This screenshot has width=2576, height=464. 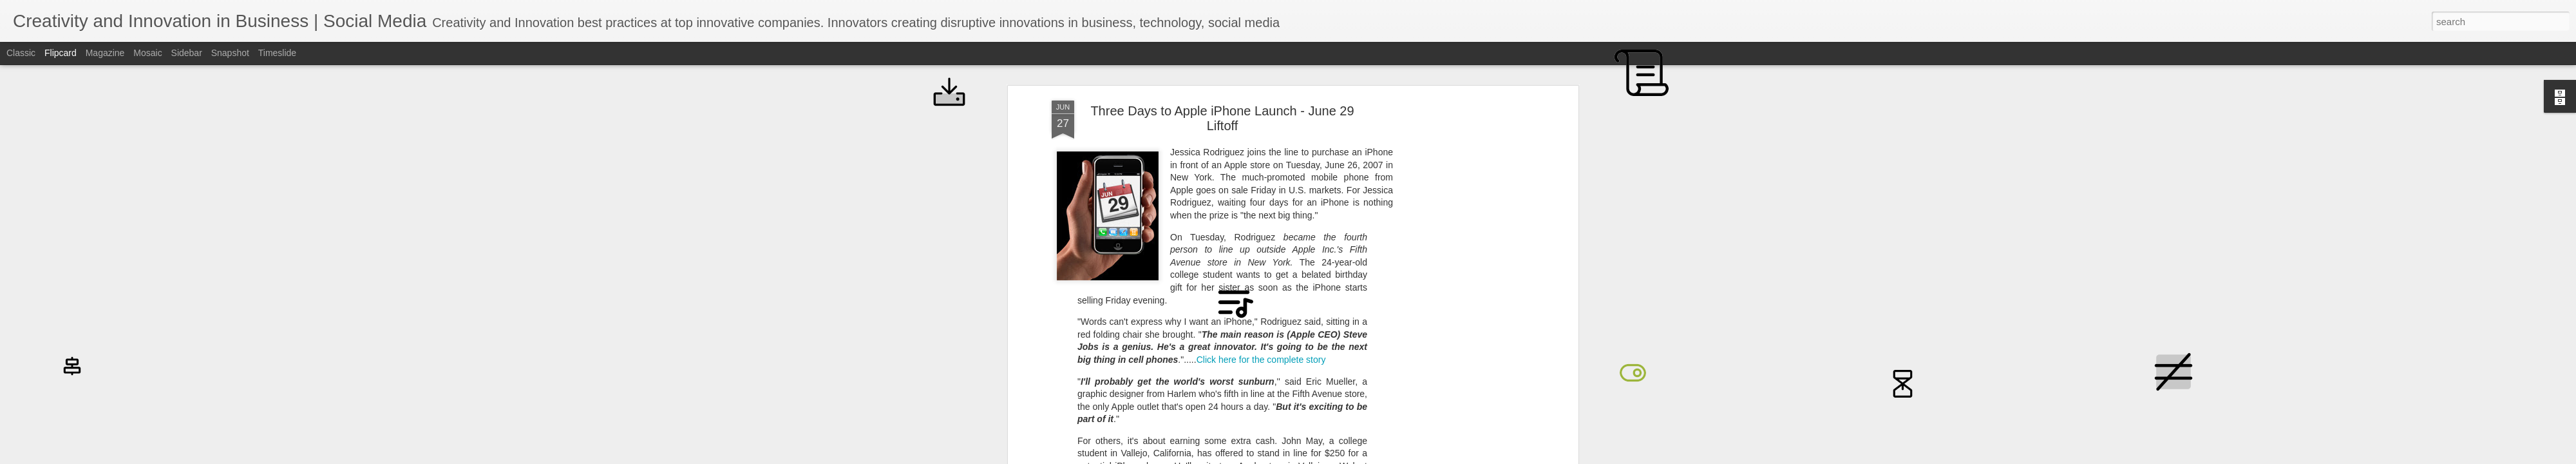 What do you see at coordinates (1633, 372) in the screenshot?
I see `toggle switch in the on/enabled position` at bounding box center [1633, 372].